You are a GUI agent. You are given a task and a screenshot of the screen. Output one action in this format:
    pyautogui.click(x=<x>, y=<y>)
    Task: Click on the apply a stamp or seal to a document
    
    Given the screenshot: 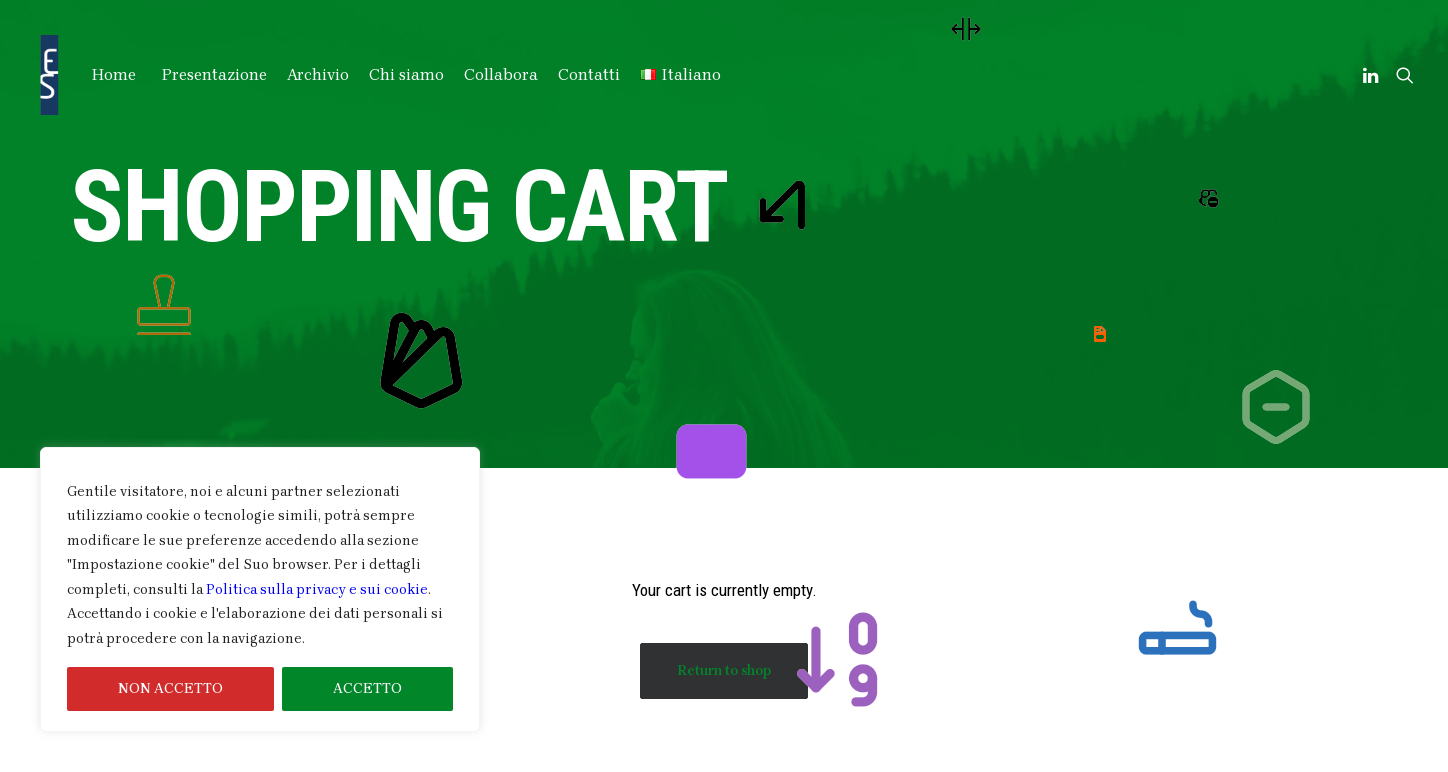 What is the action you would take?
    pyautogui.click(x=164, y=306)
    